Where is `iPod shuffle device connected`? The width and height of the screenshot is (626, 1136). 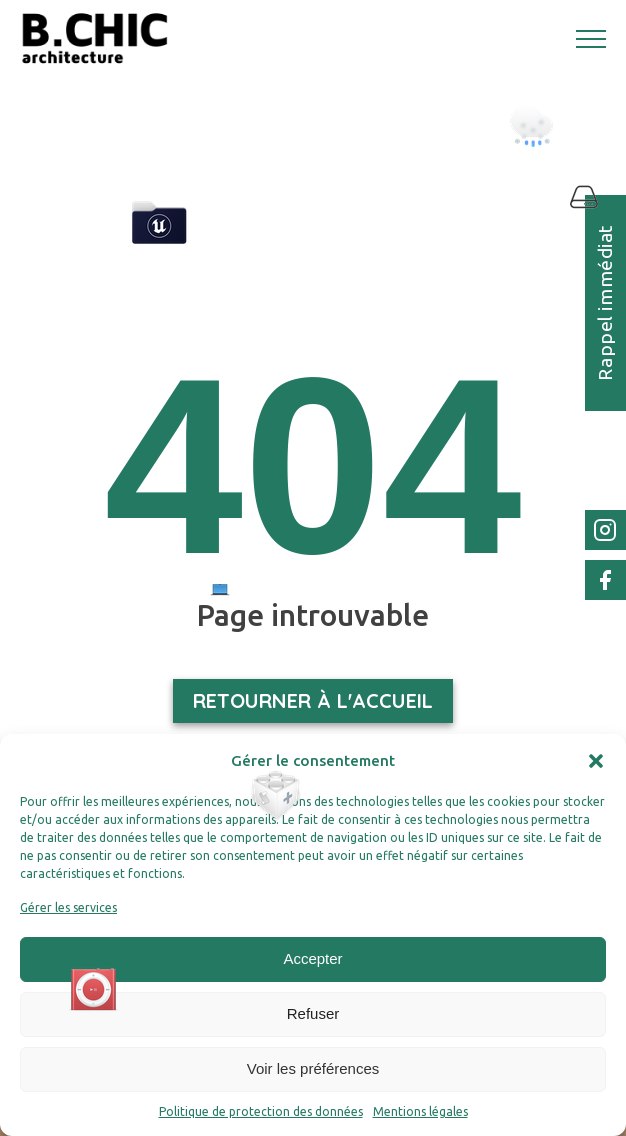
iPod shuffle device connected is located at coordinates (93, 989).